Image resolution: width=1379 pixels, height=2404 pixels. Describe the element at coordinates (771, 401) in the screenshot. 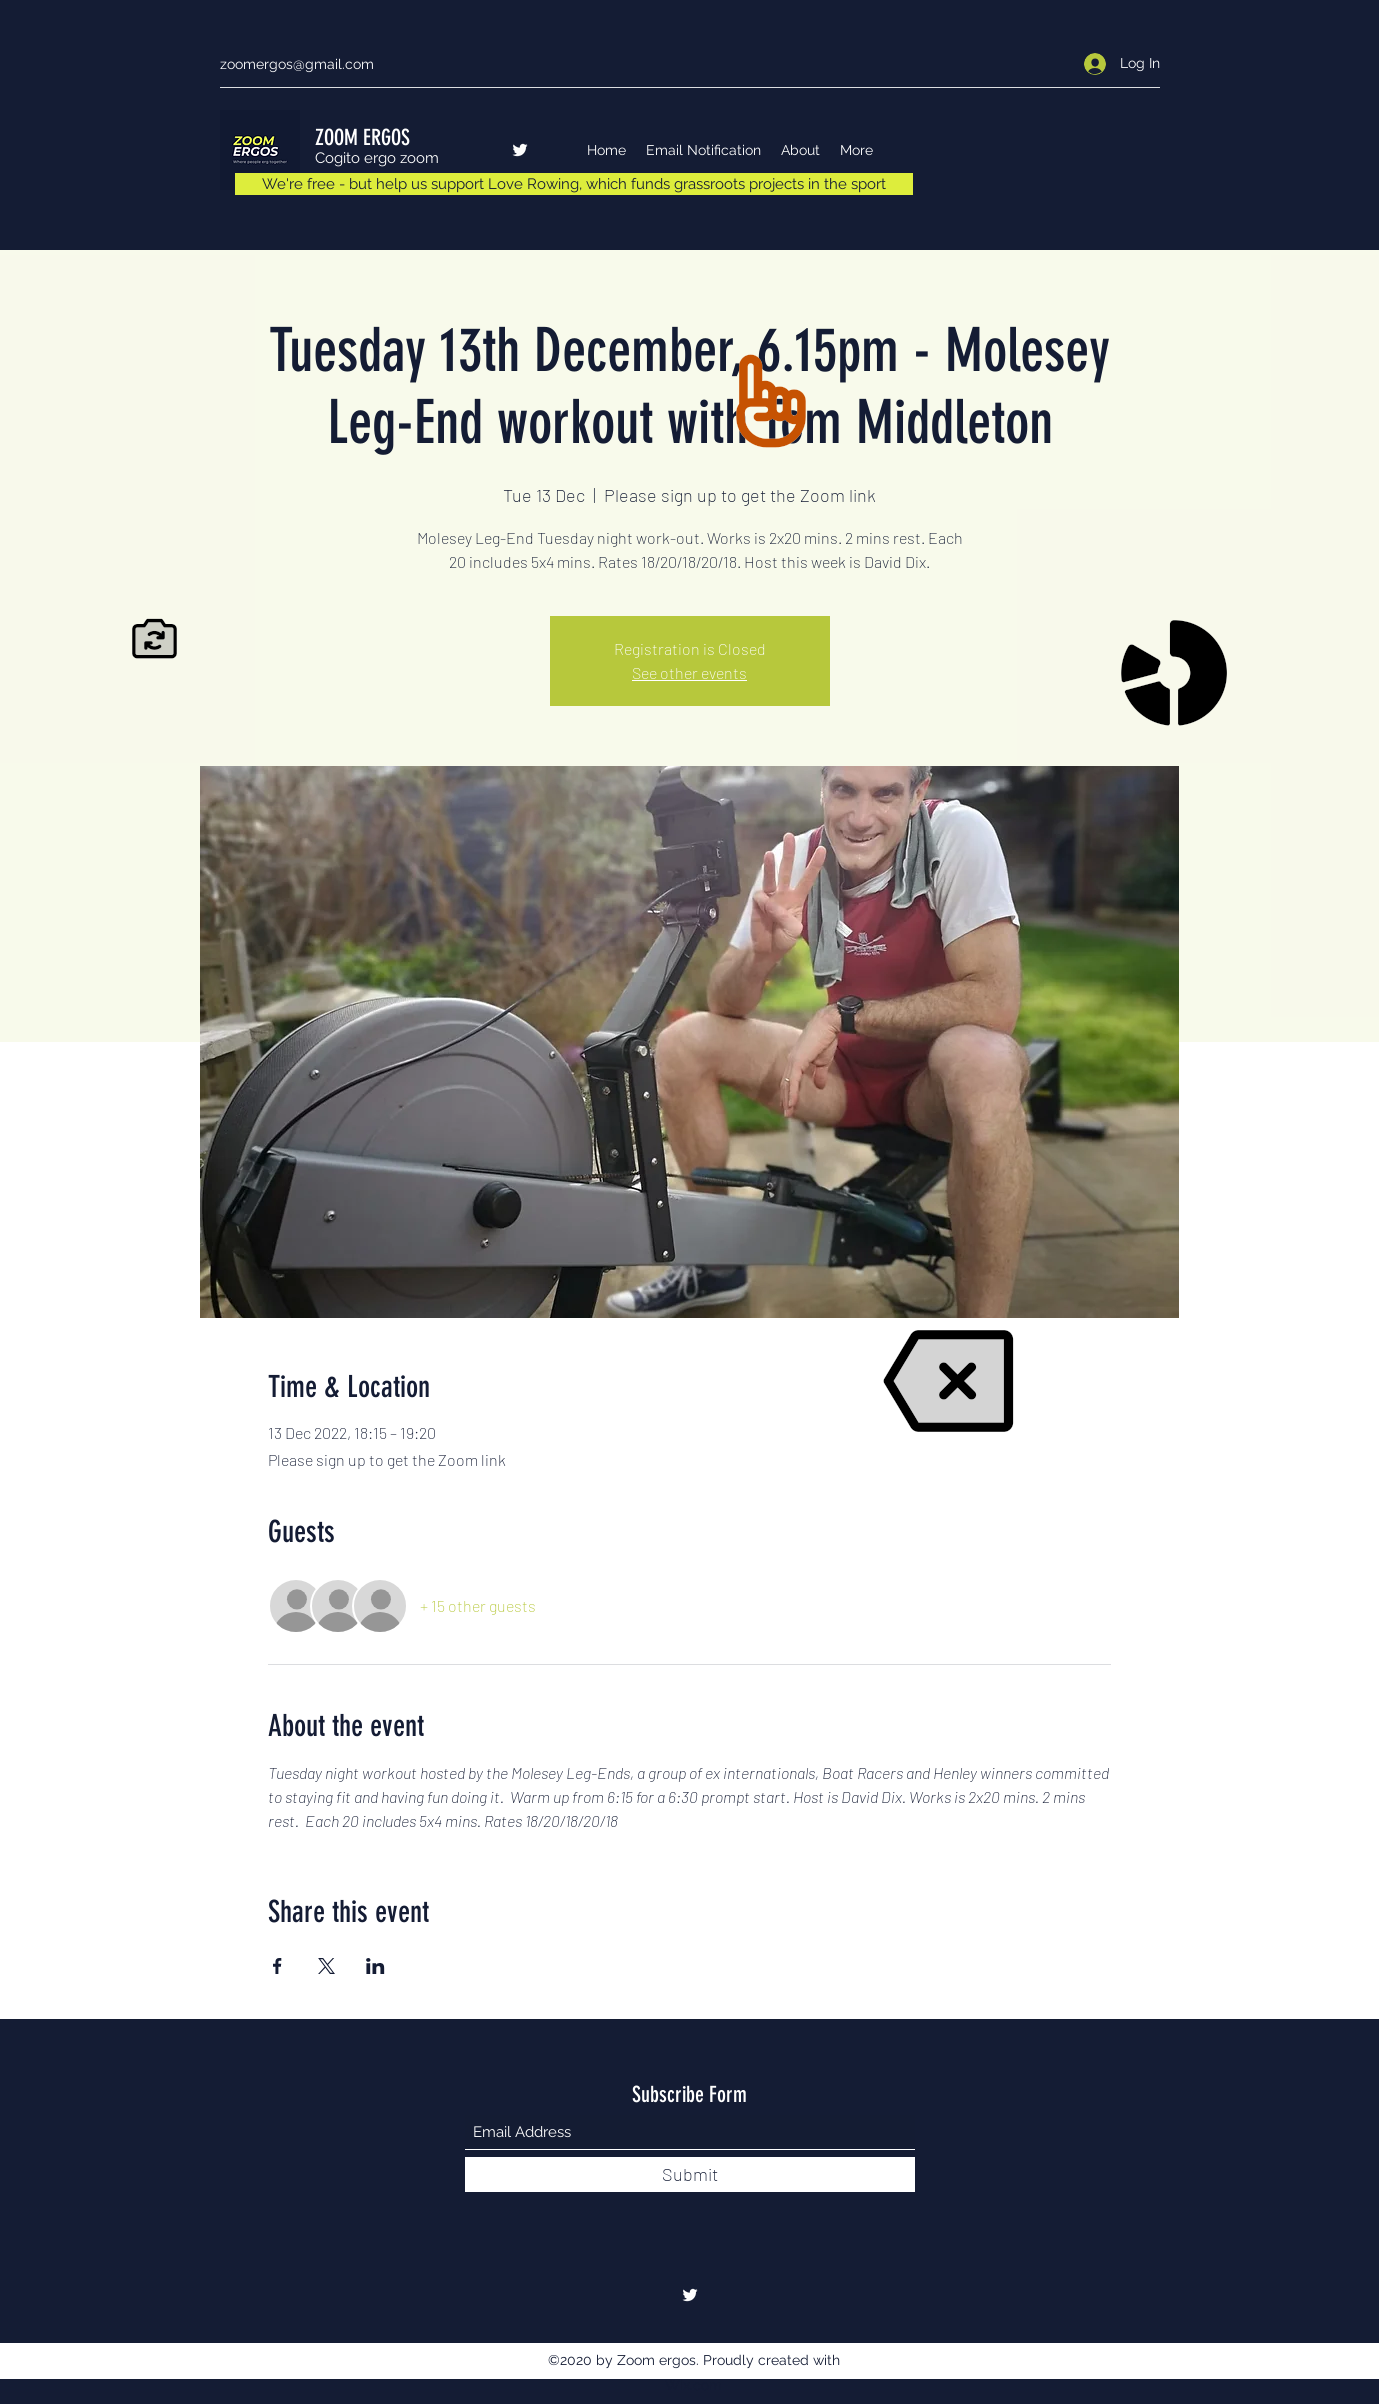

I see `tap to select or indicate something` at that location.